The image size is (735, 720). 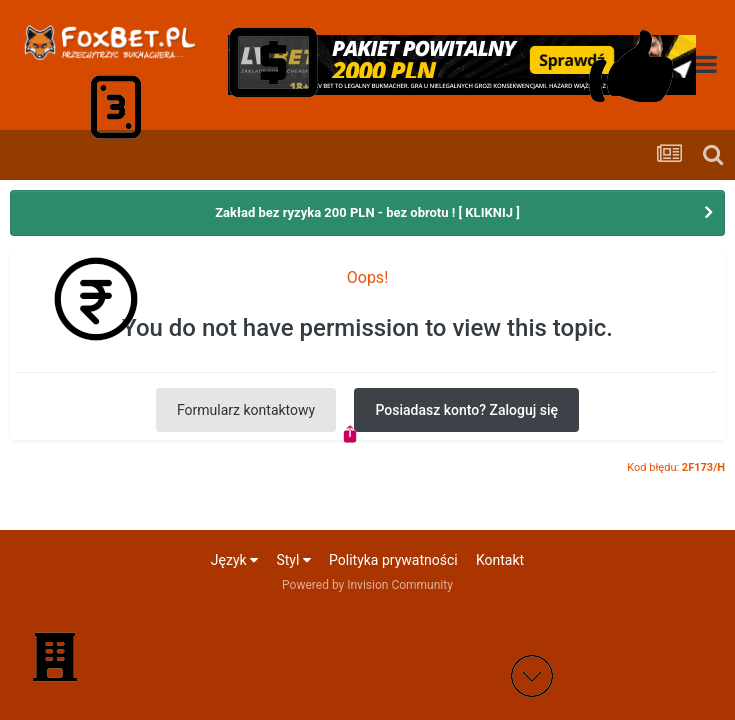 I want to click on select the 3 playing card, so click(x=116, y=107).